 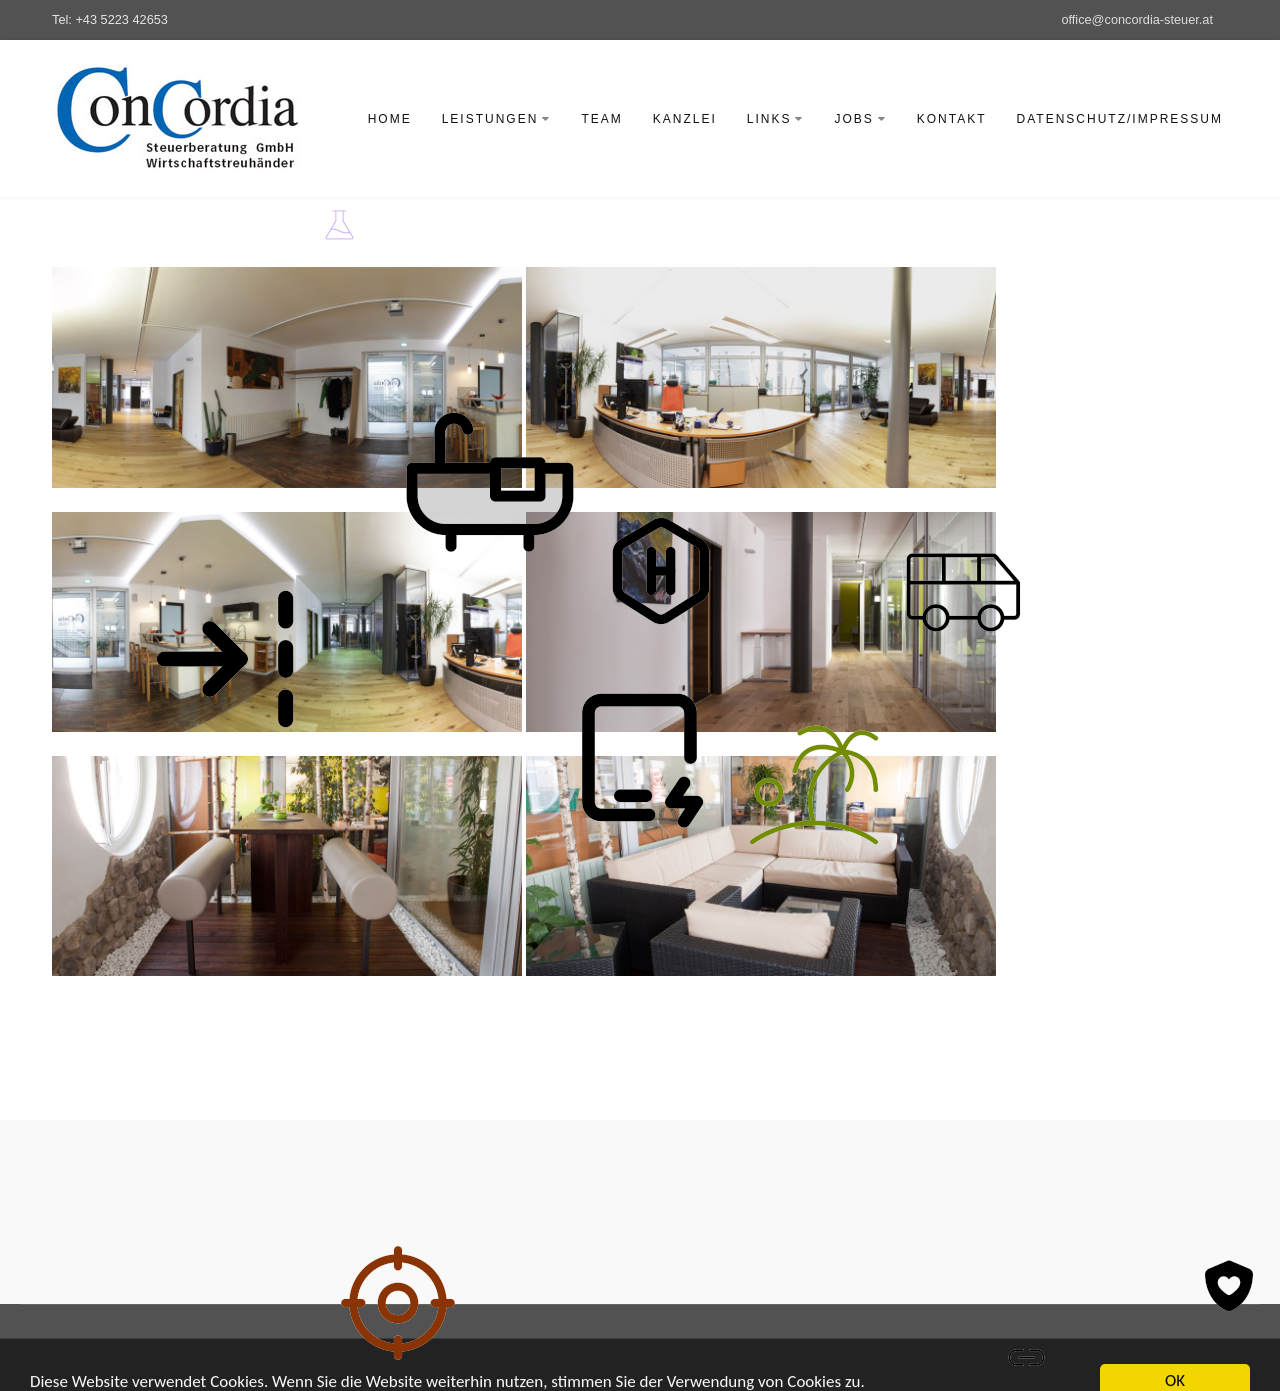 I want to click on copy link to clipboard, so click(x=1026, y=1357).